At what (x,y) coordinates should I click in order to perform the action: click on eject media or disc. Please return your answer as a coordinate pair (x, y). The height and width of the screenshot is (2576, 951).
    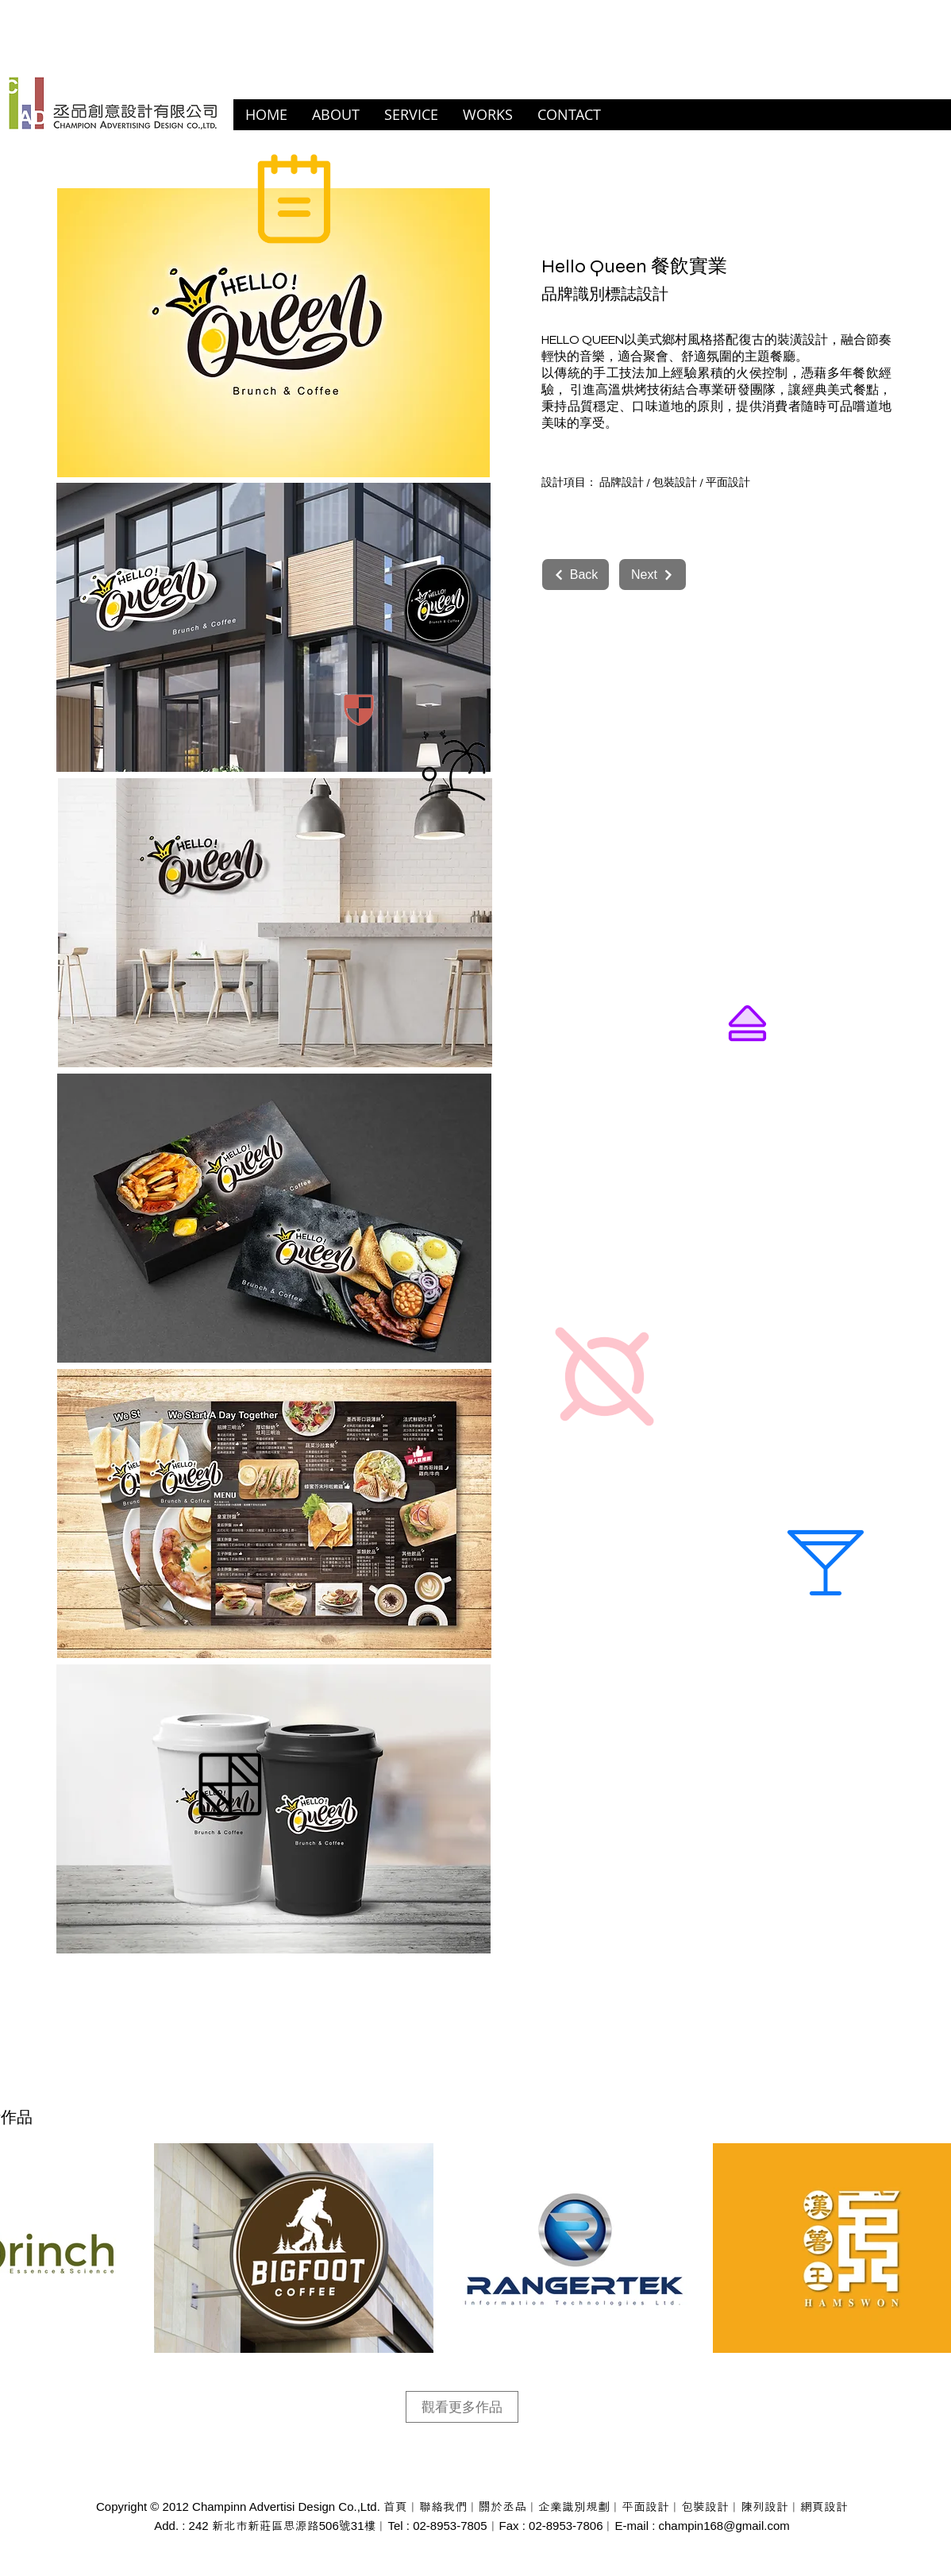
    Looking at the image, I should click on (747, 1025).